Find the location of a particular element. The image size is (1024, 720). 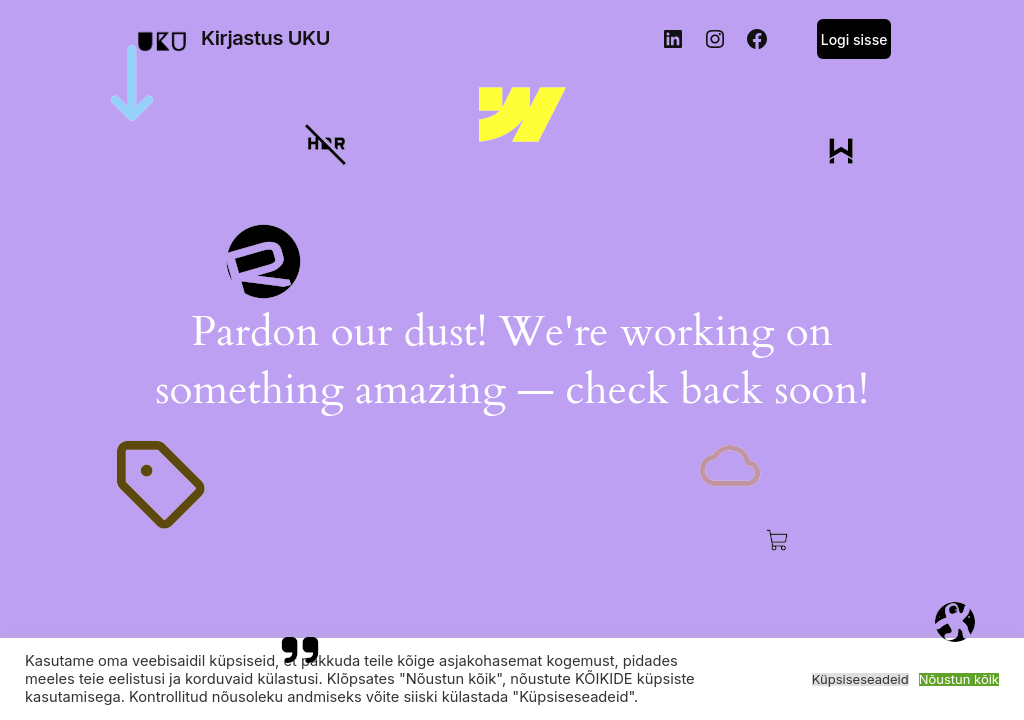

resolving brand logo is located at coordinates (263, 261).